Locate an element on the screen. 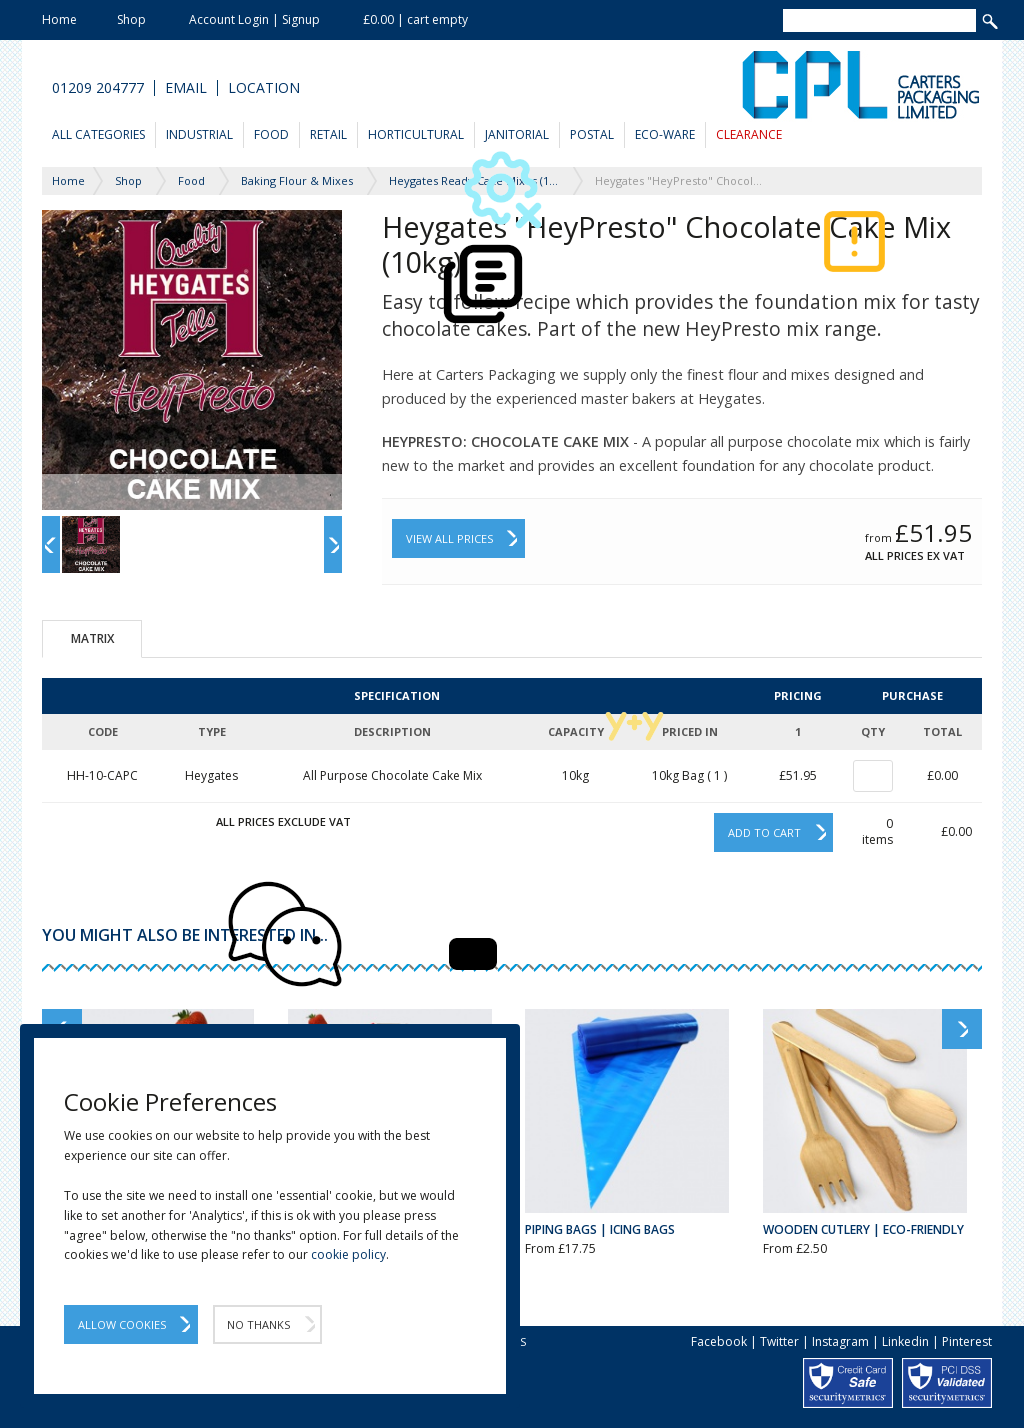 The width and height of the screenshot is (1024, 1428). access your saved content library is located at coordinates (483, 284).